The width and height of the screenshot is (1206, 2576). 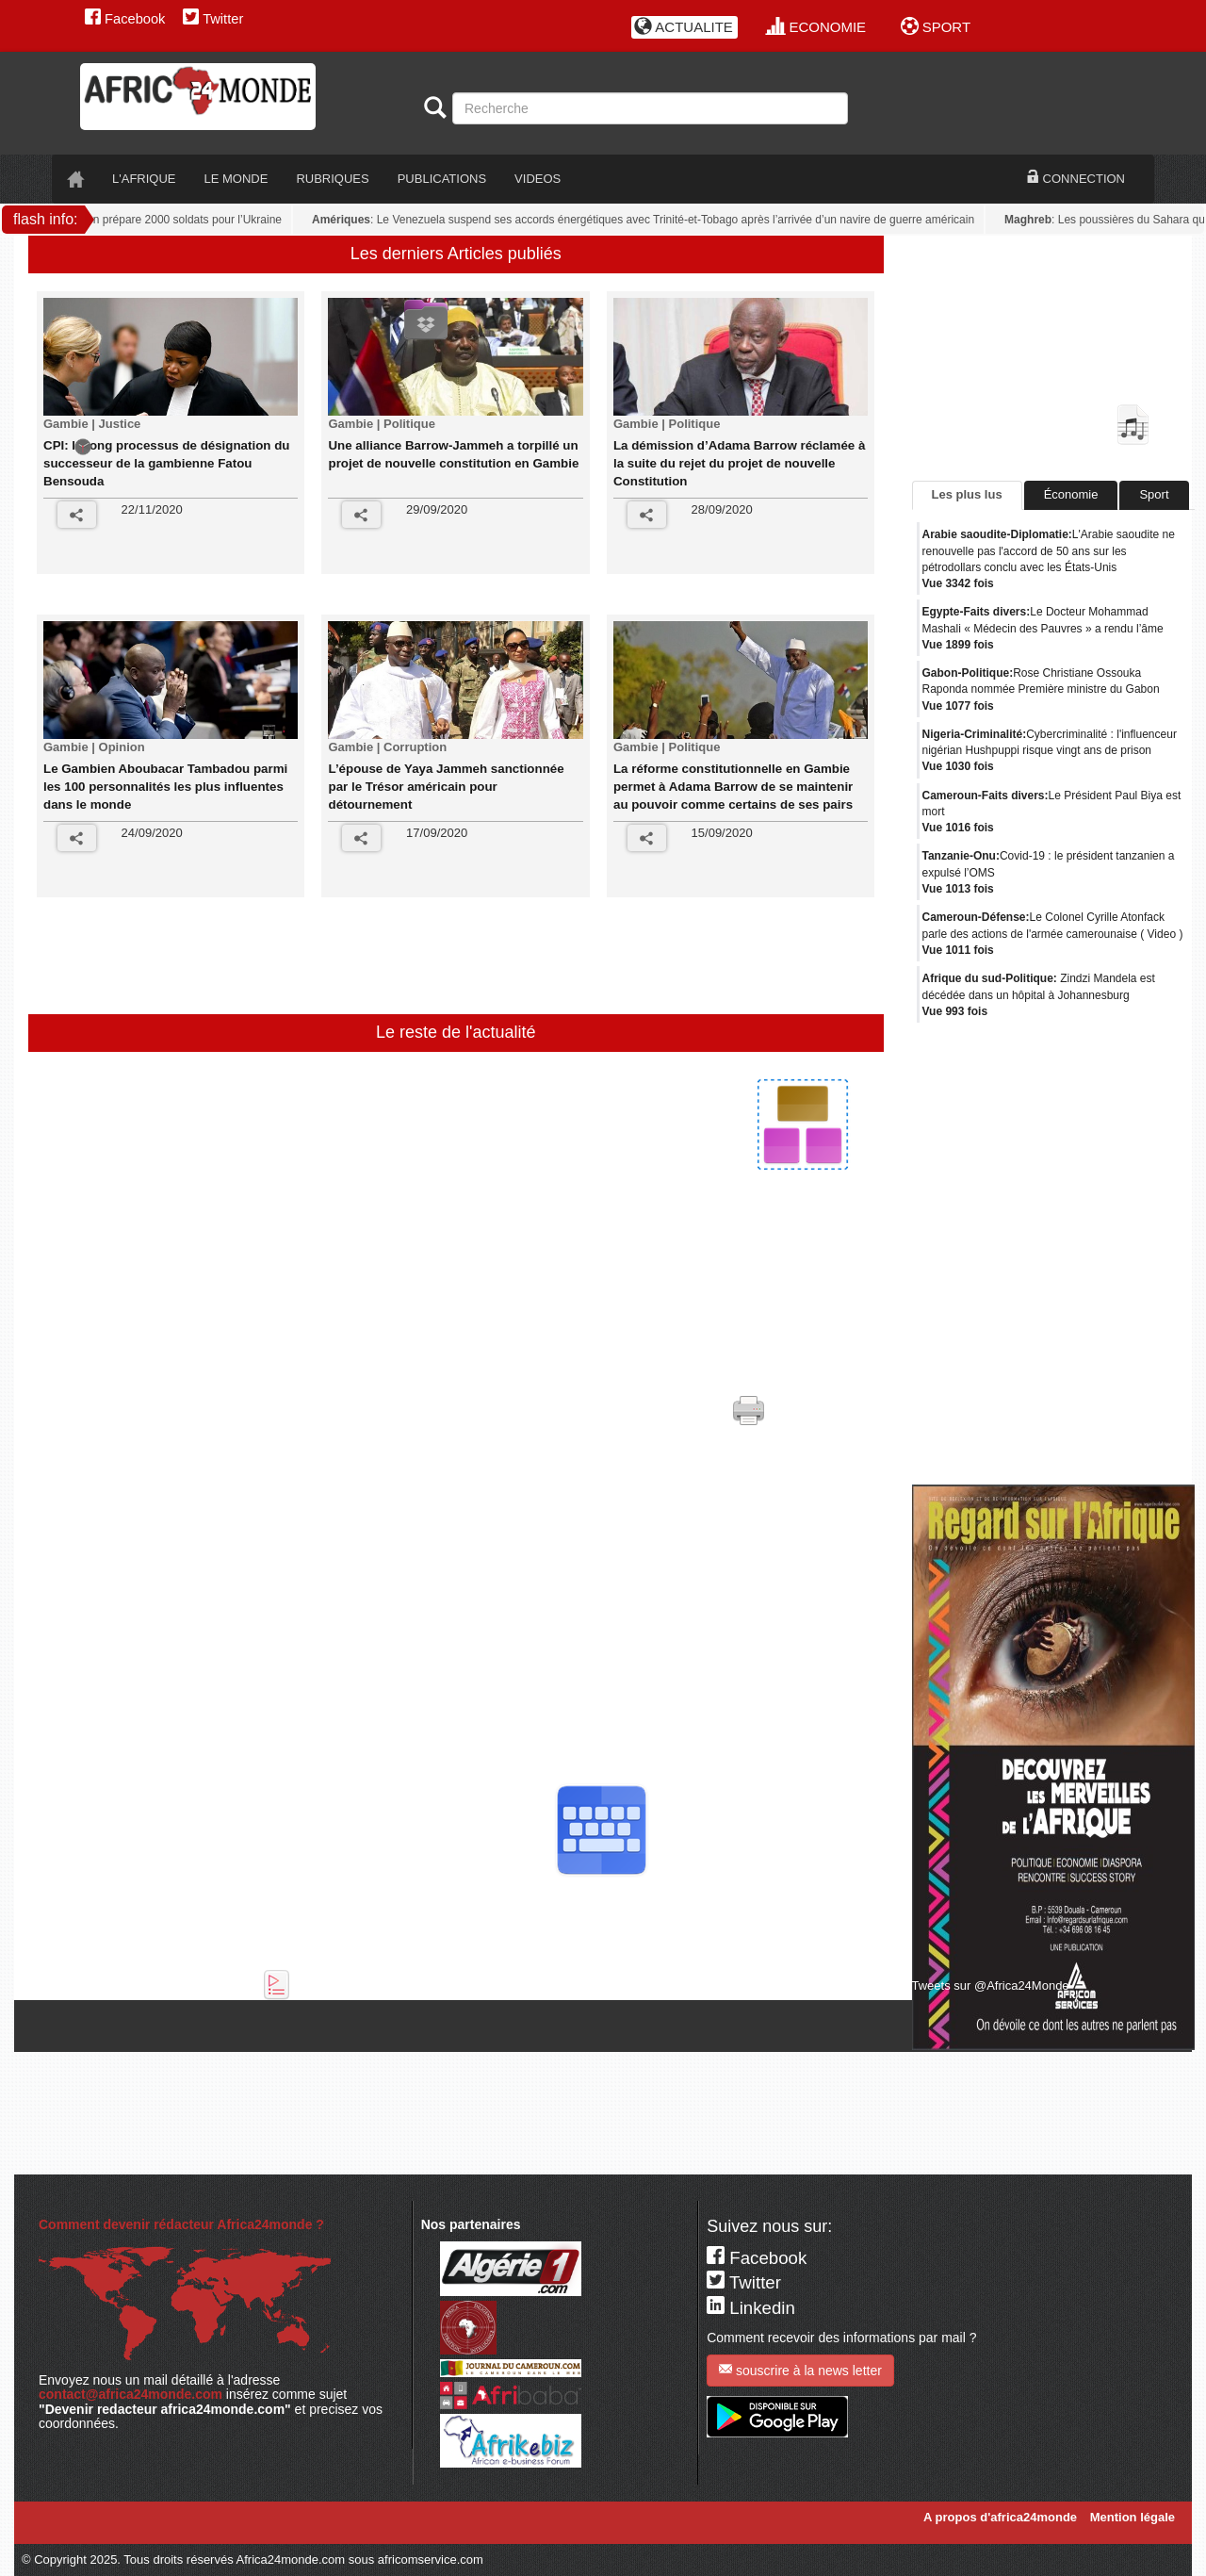 What do you see at coordinates (601, 1829) in the screenshot?
I see `configure keyboard and input settings` at bounding box center [601, 1829].